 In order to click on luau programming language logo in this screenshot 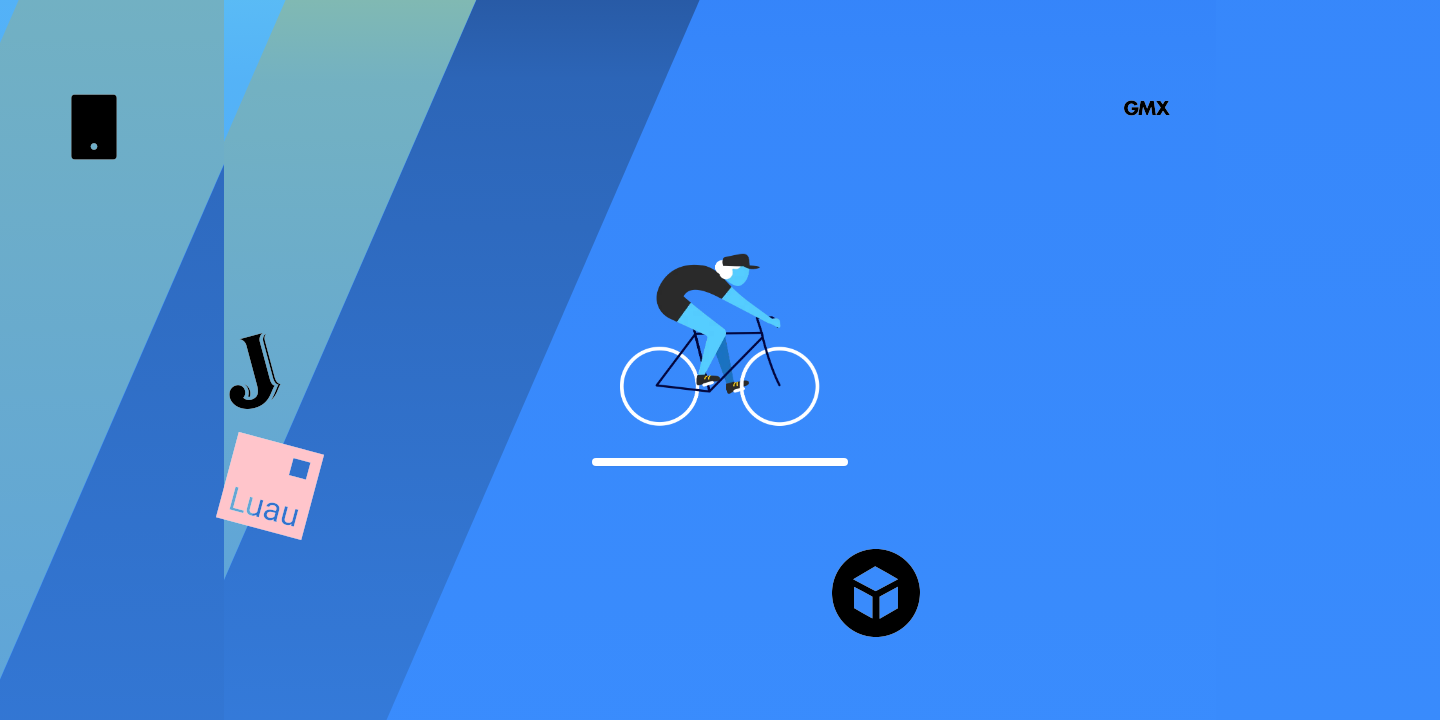, I will do `click(270, 486)`.